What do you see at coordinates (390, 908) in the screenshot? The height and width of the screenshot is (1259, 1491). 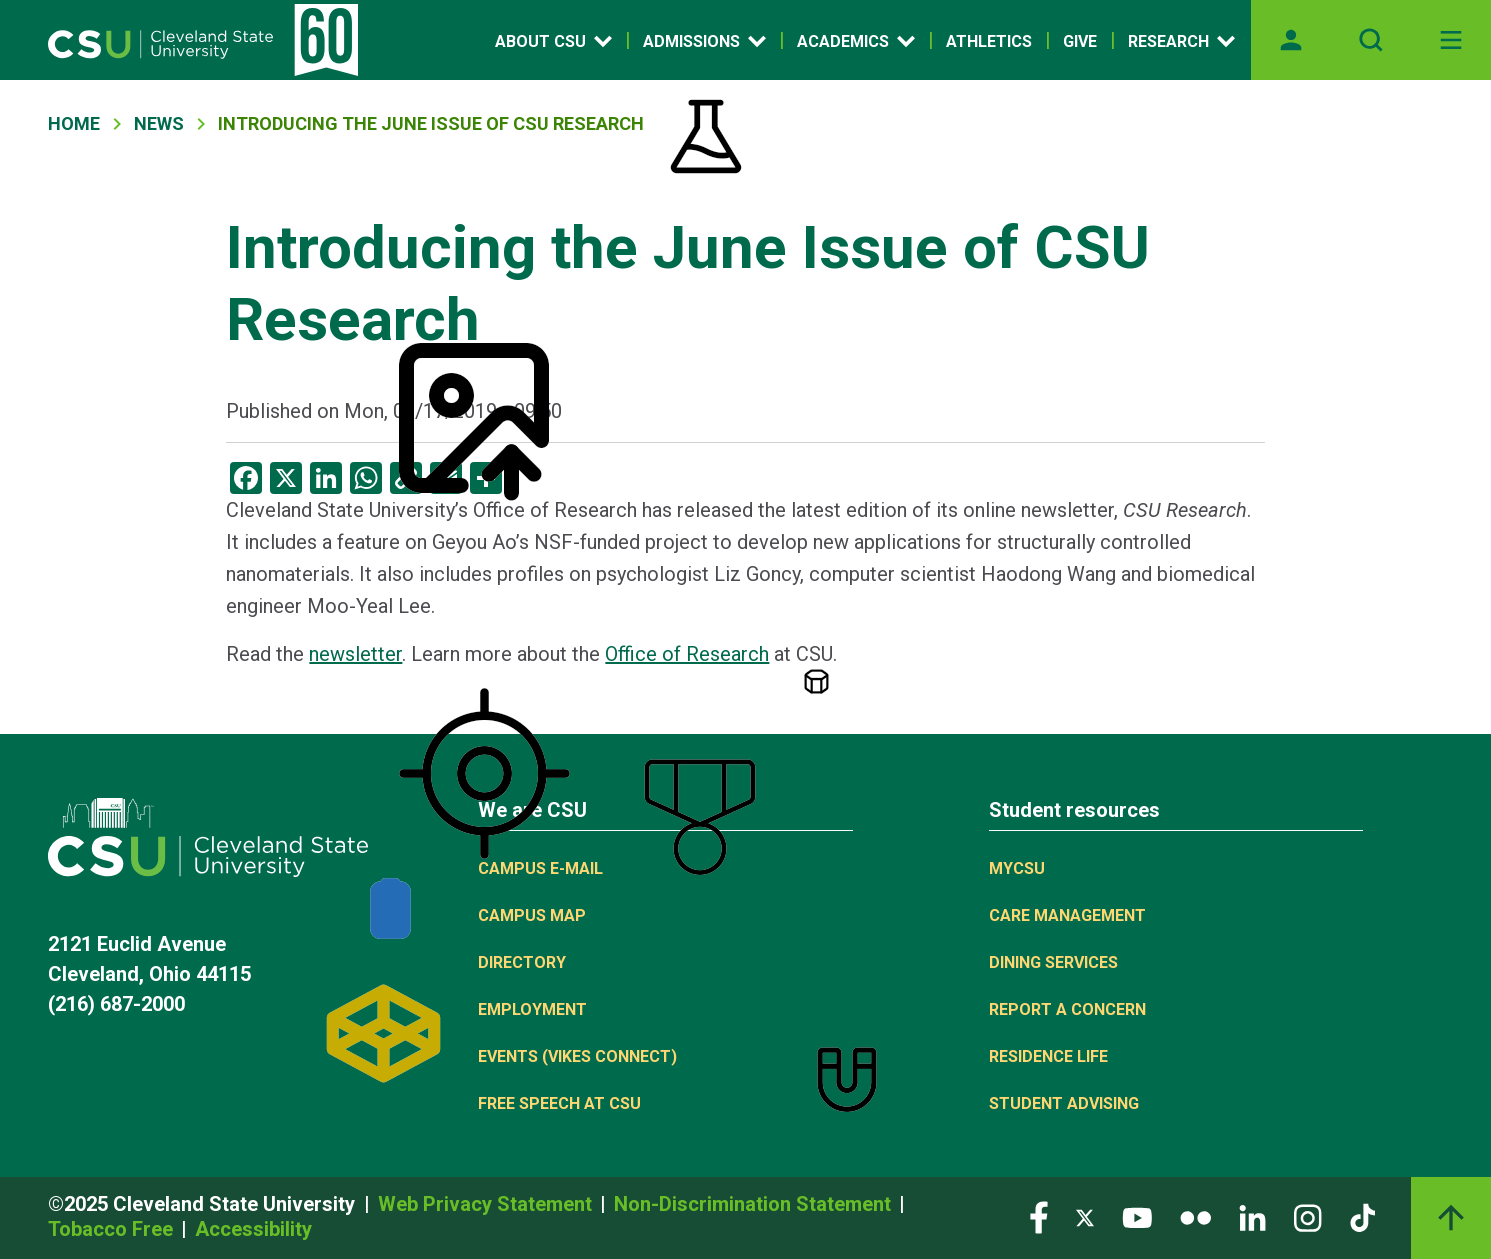 I see `indicates full battery charge status` at bounding box center [390, 908].